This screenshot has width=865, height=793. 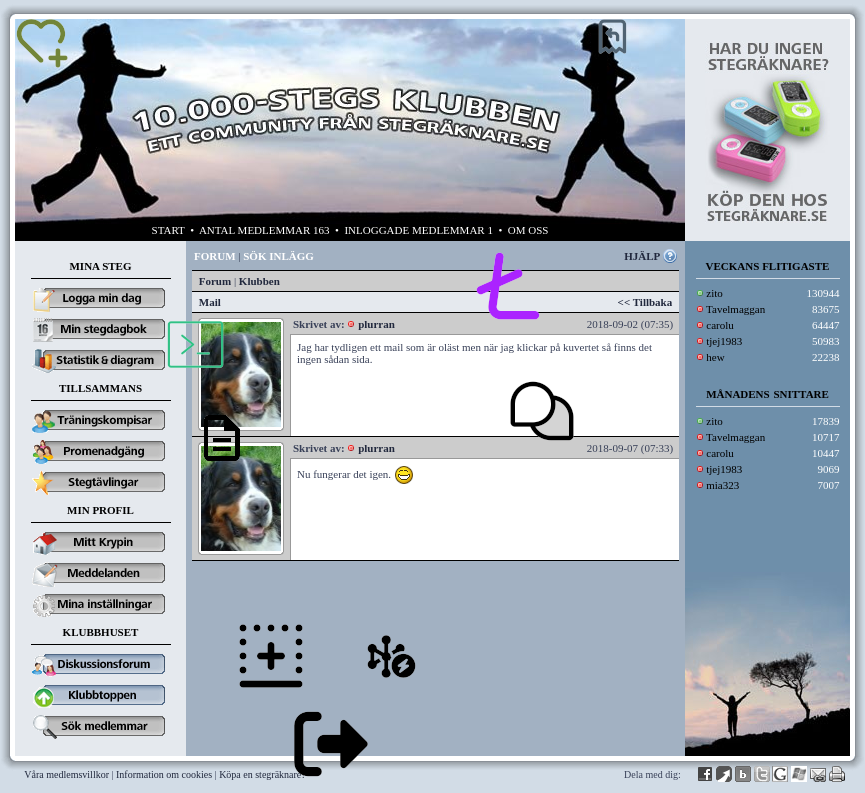 What do you see at coordinates (222, 438) in the screenshot?
I see `view document details` at bounding box center [222, 438].